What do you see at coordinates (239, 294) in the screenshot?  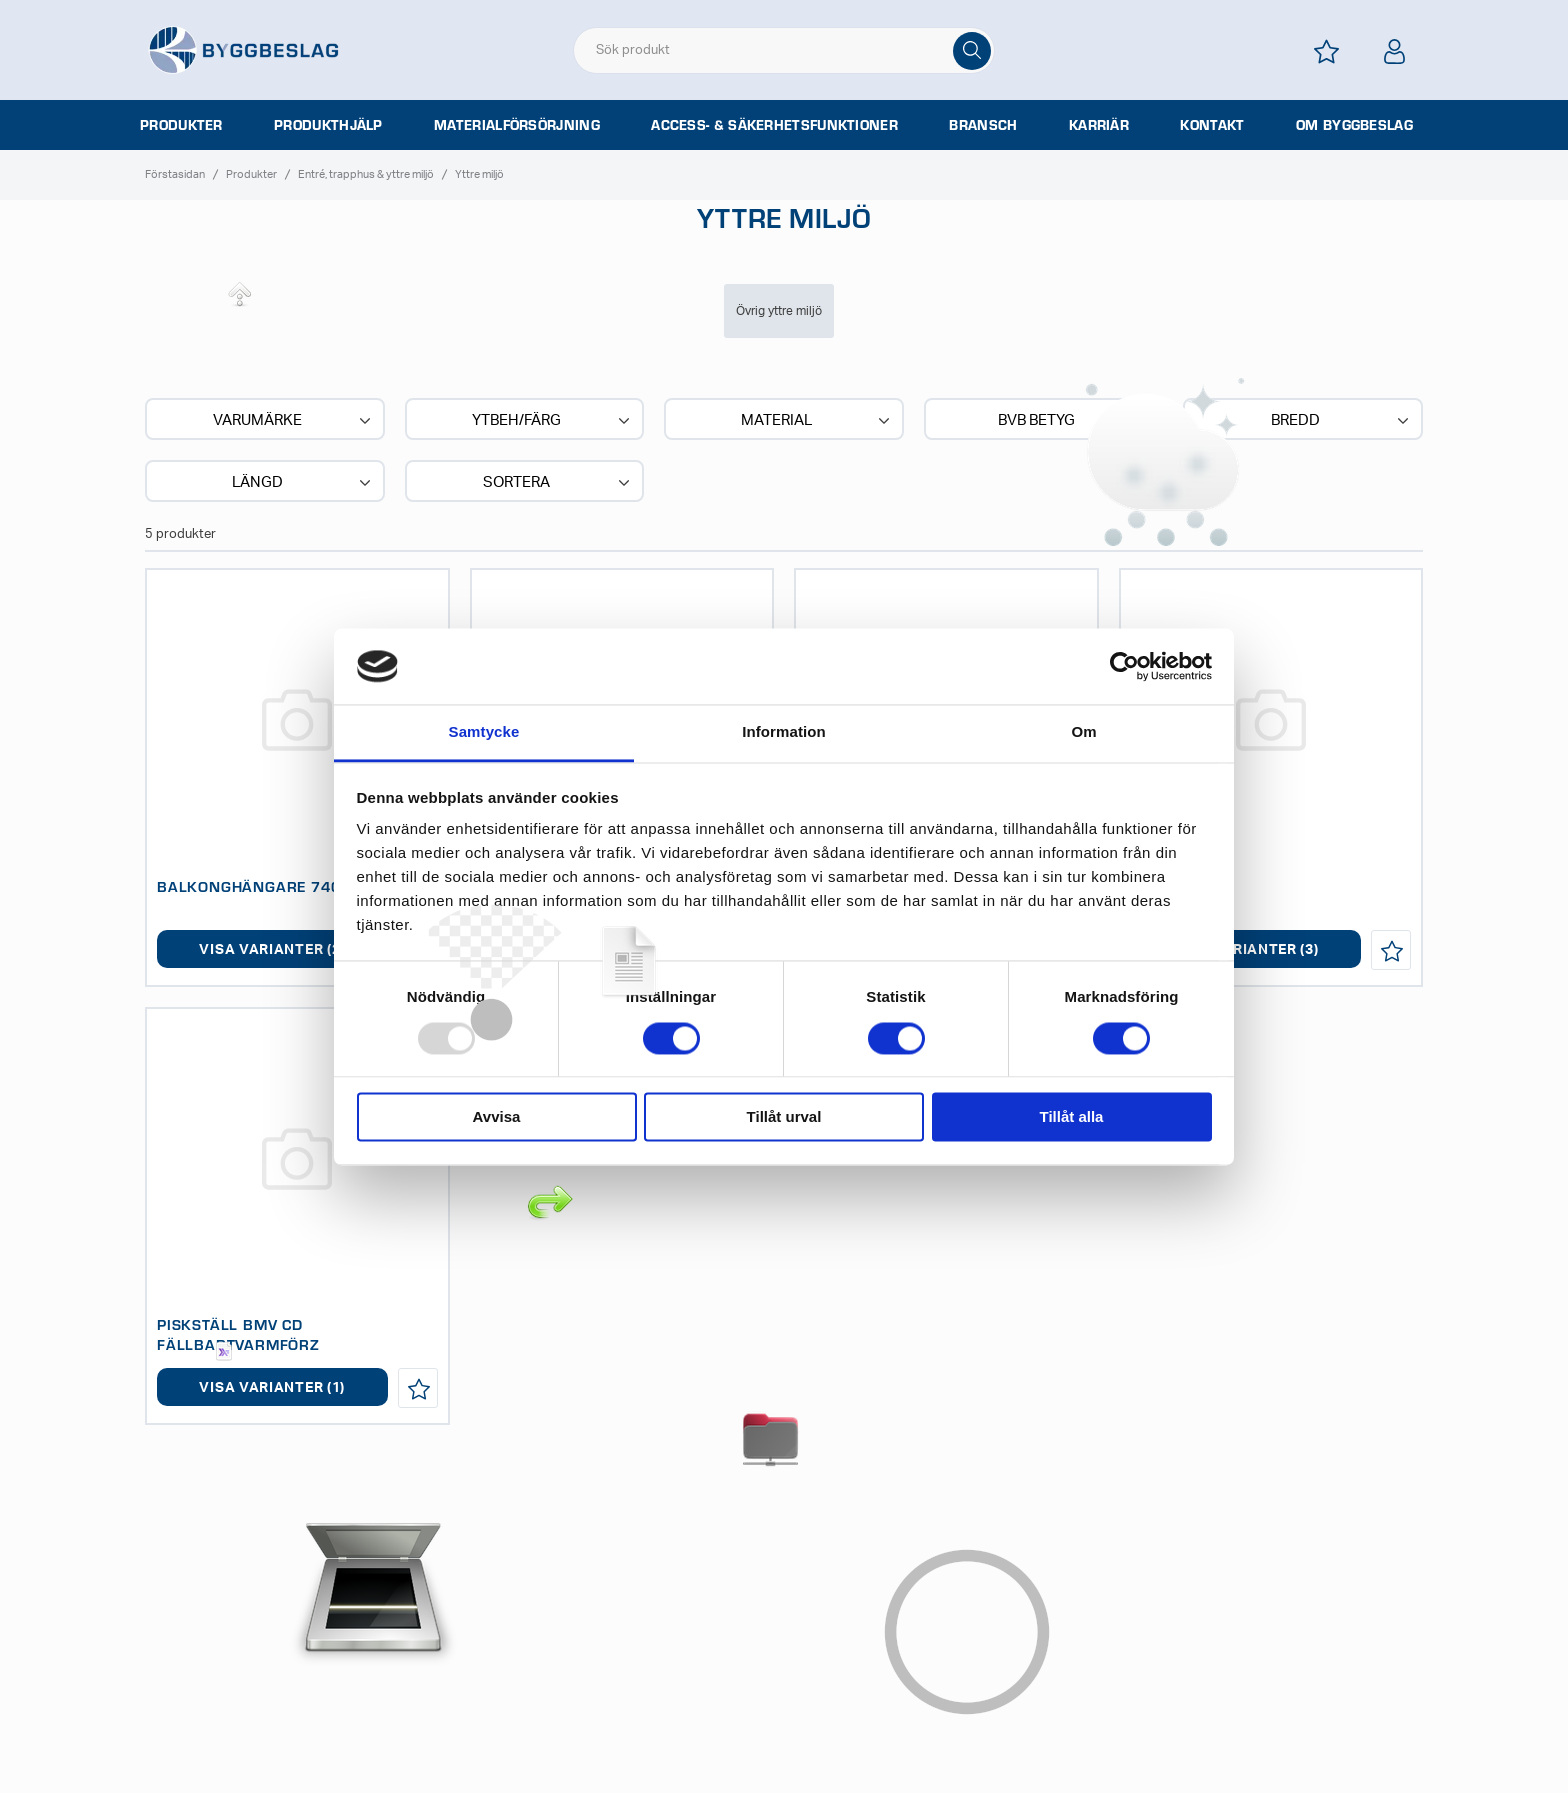 I see `navigate up one level in a directory or list` at bounding box center [239, 294].